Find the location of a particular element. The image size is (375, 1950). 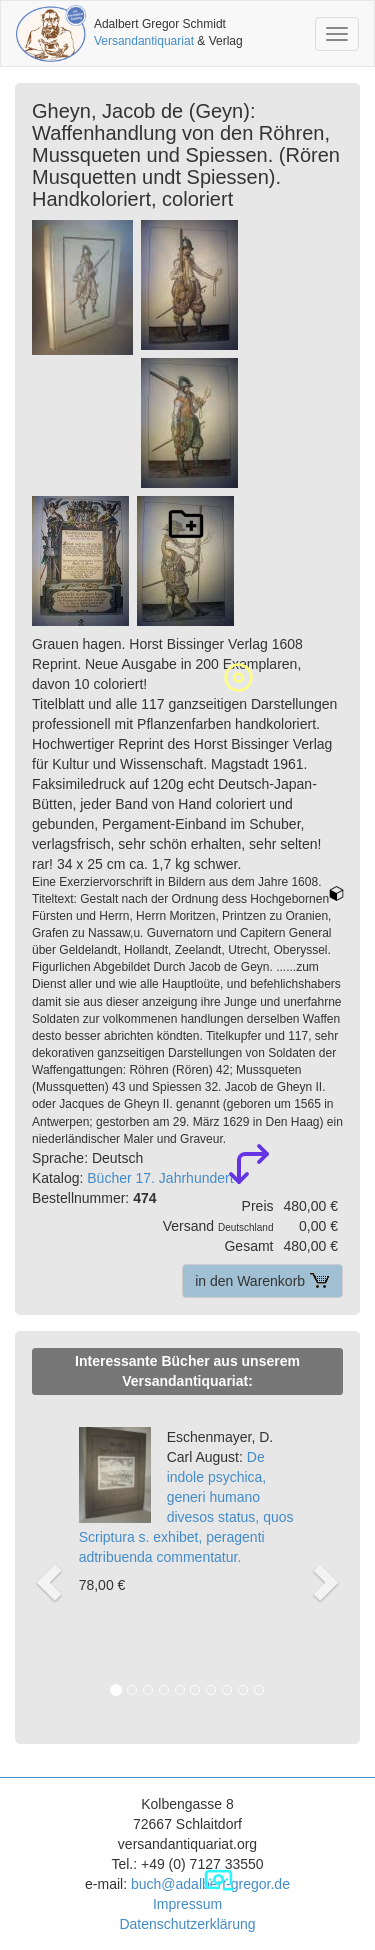

play or access audio/music content is located at coordinates (238, 677).